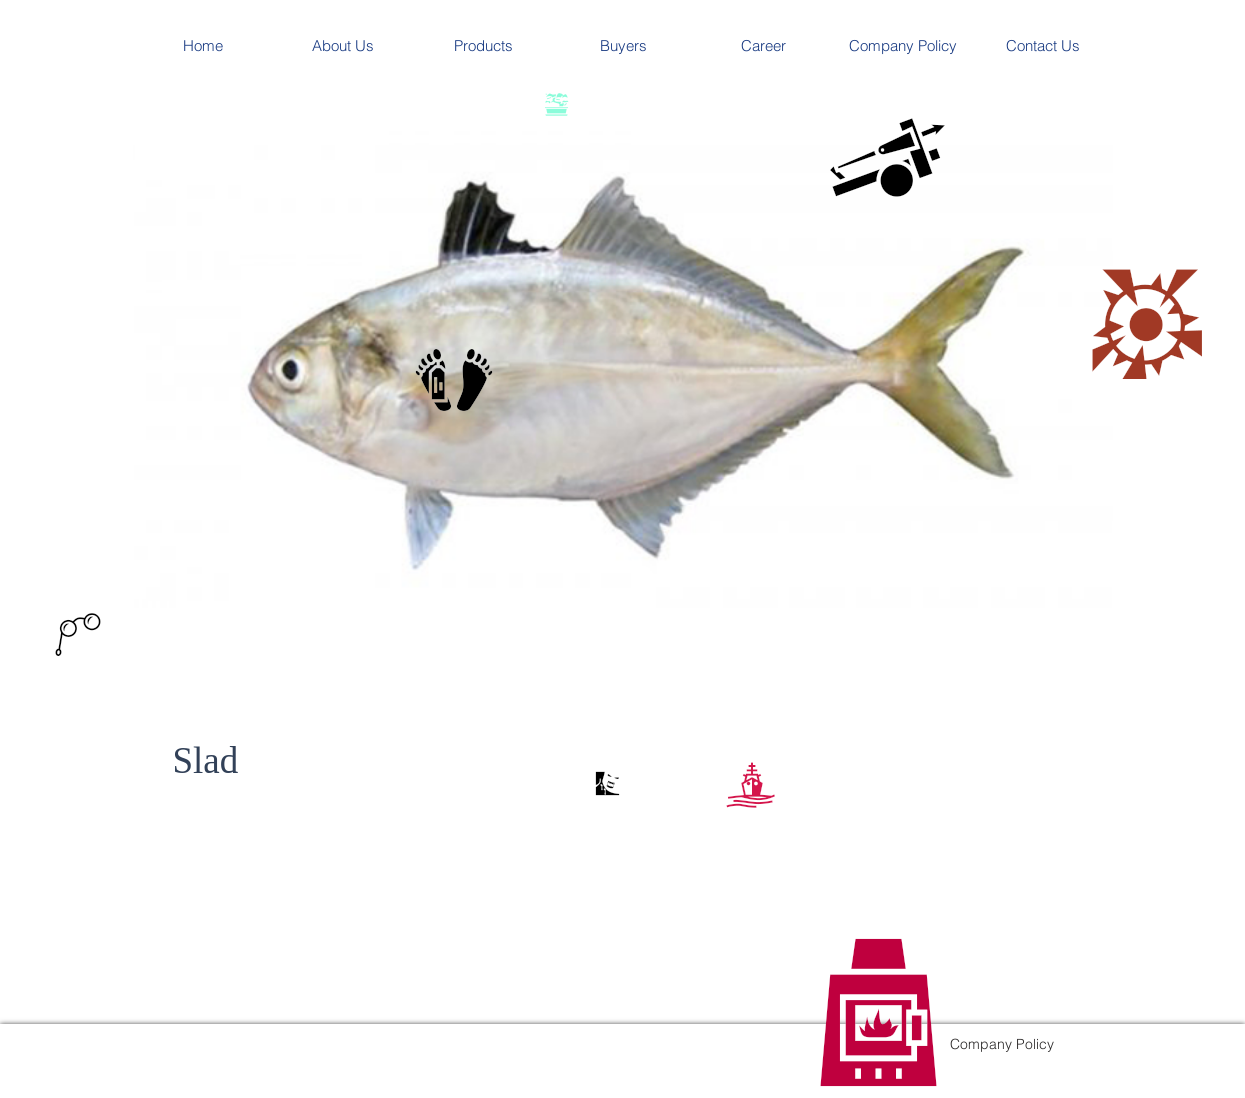 Image resolution: width=1245 pixels, height=1098 pixels. Describe the element at coordinates (556, 104) in the screenshot. I see `access zen garden or meditation features` at that location.